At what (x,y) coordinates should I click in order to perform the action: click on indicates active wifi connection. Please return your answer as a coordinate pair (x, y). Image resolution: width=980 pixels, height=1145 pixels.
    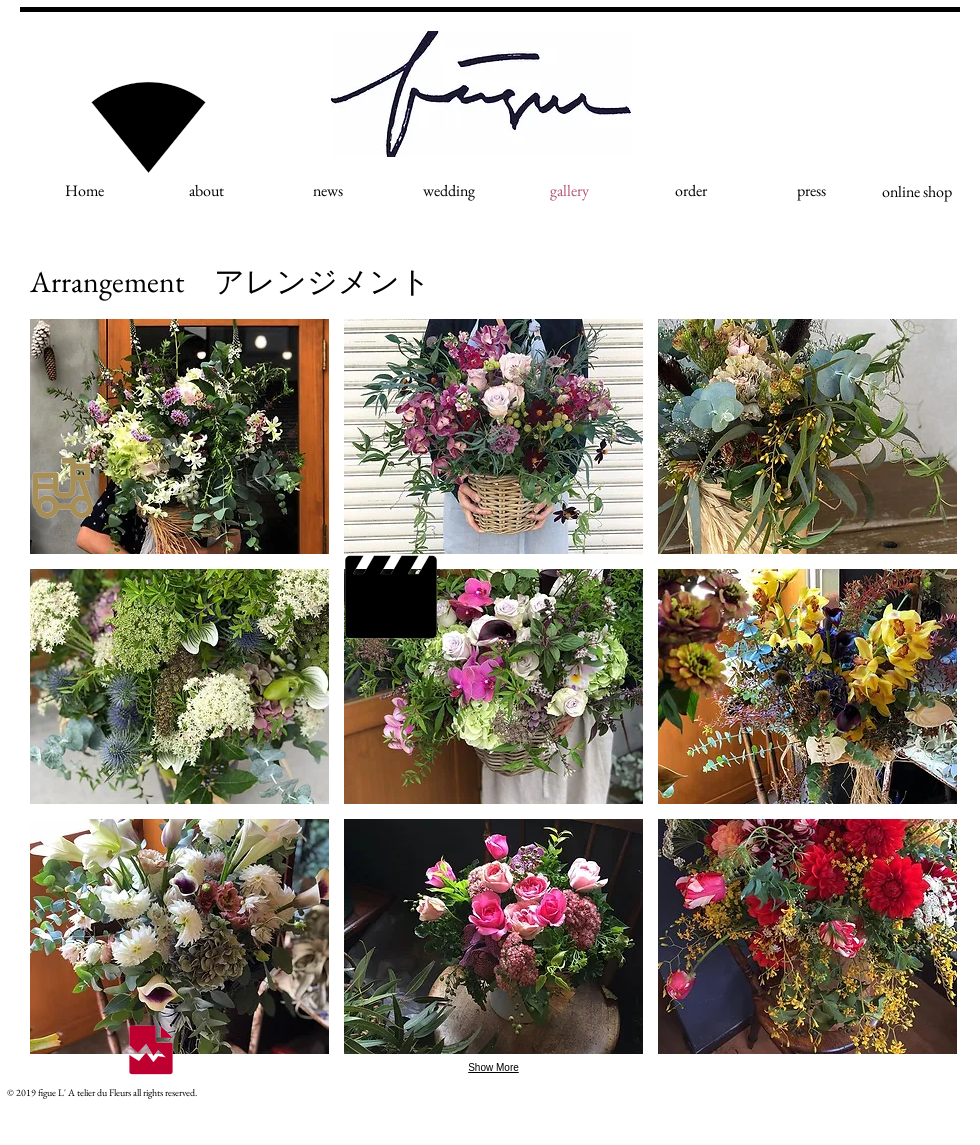
    Looking at the image, I should click on (148, 127).